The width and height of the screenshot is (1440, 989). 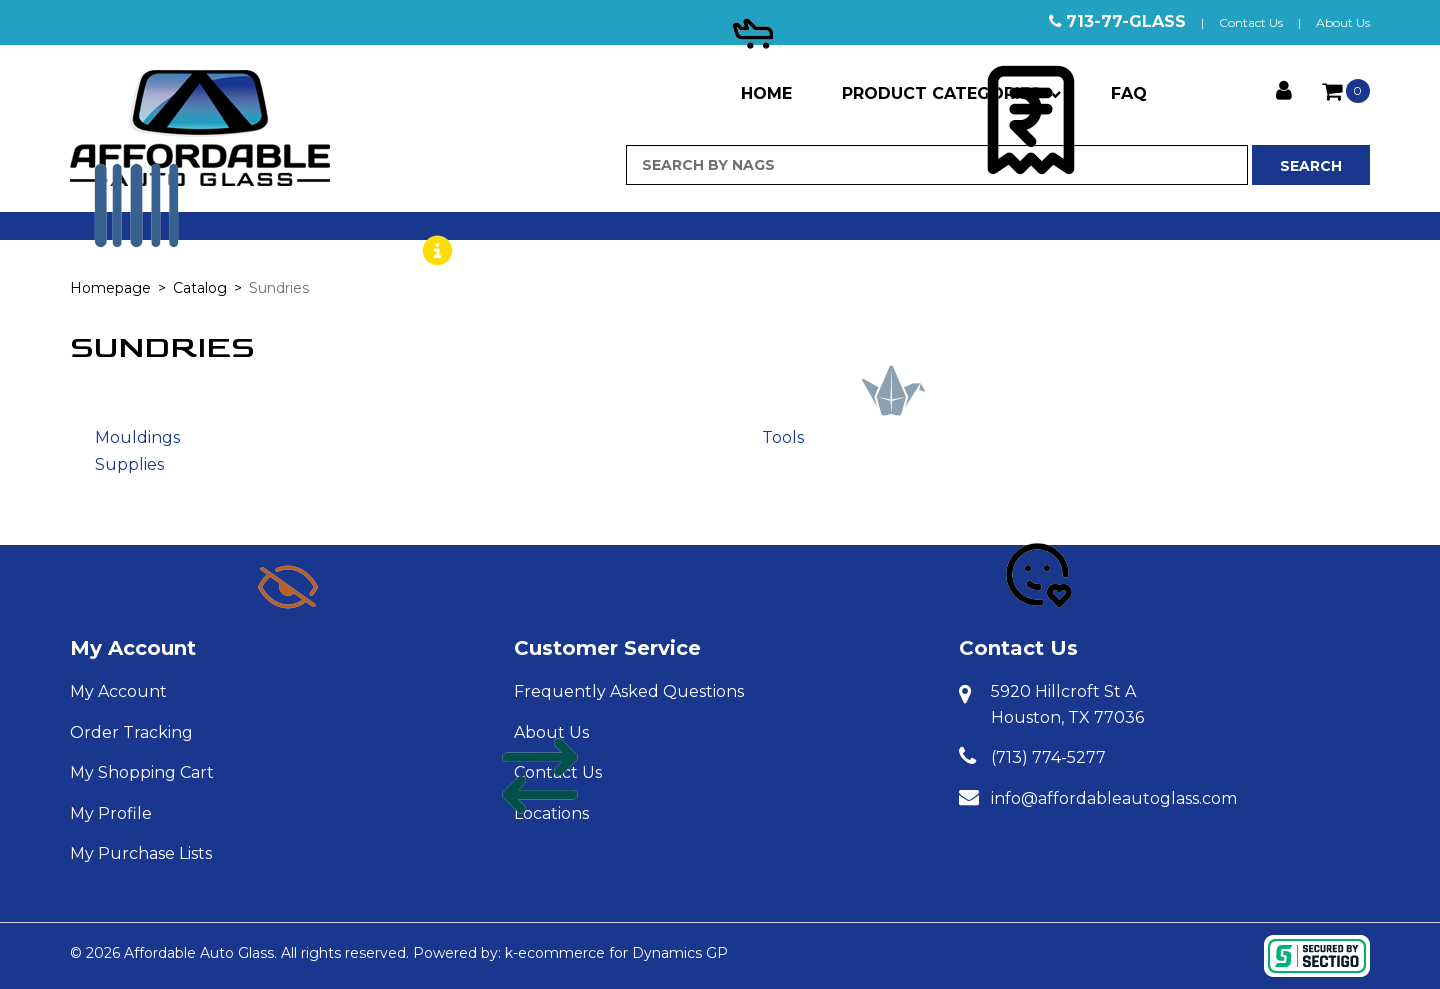 What do you see at coordinates (437, 250) in the screenshot?
I see `view more information or details` at bounding box center [437, 250].